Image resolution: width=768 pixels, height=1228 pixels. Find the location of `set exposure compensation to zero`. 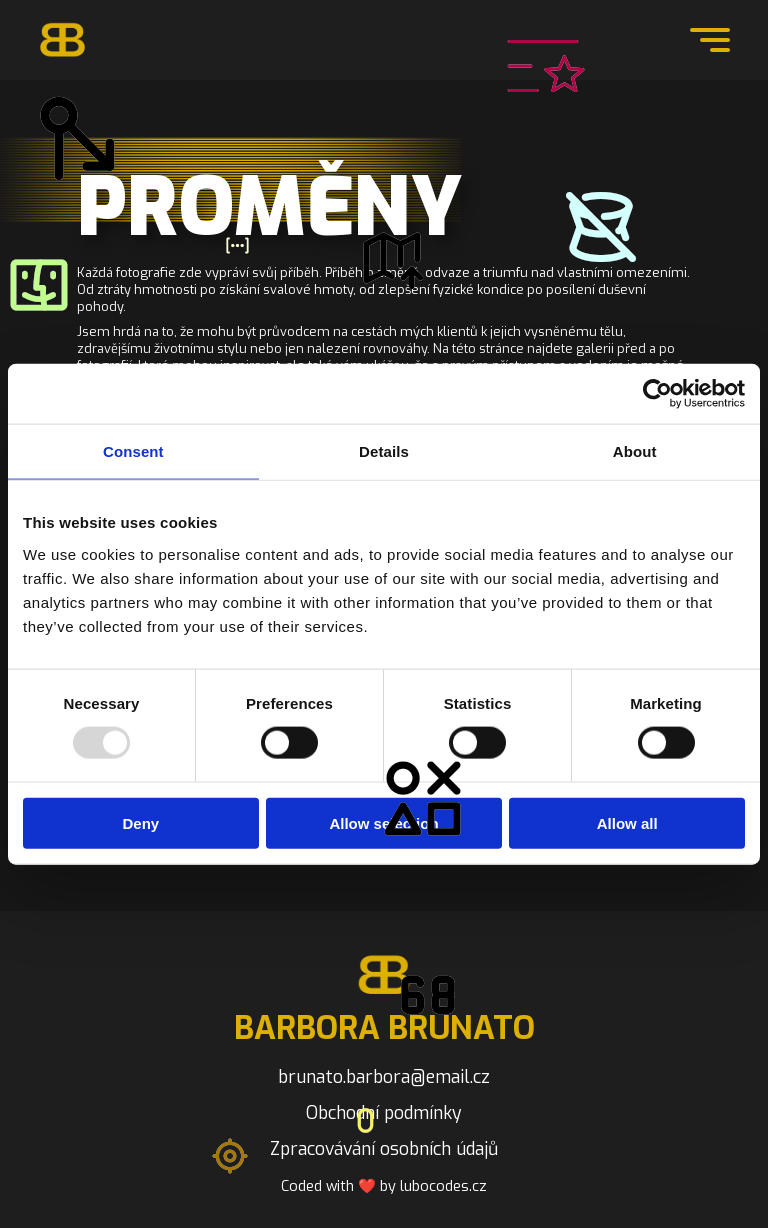

set exposure compensation to zero is located at coordinates (365, 1120).